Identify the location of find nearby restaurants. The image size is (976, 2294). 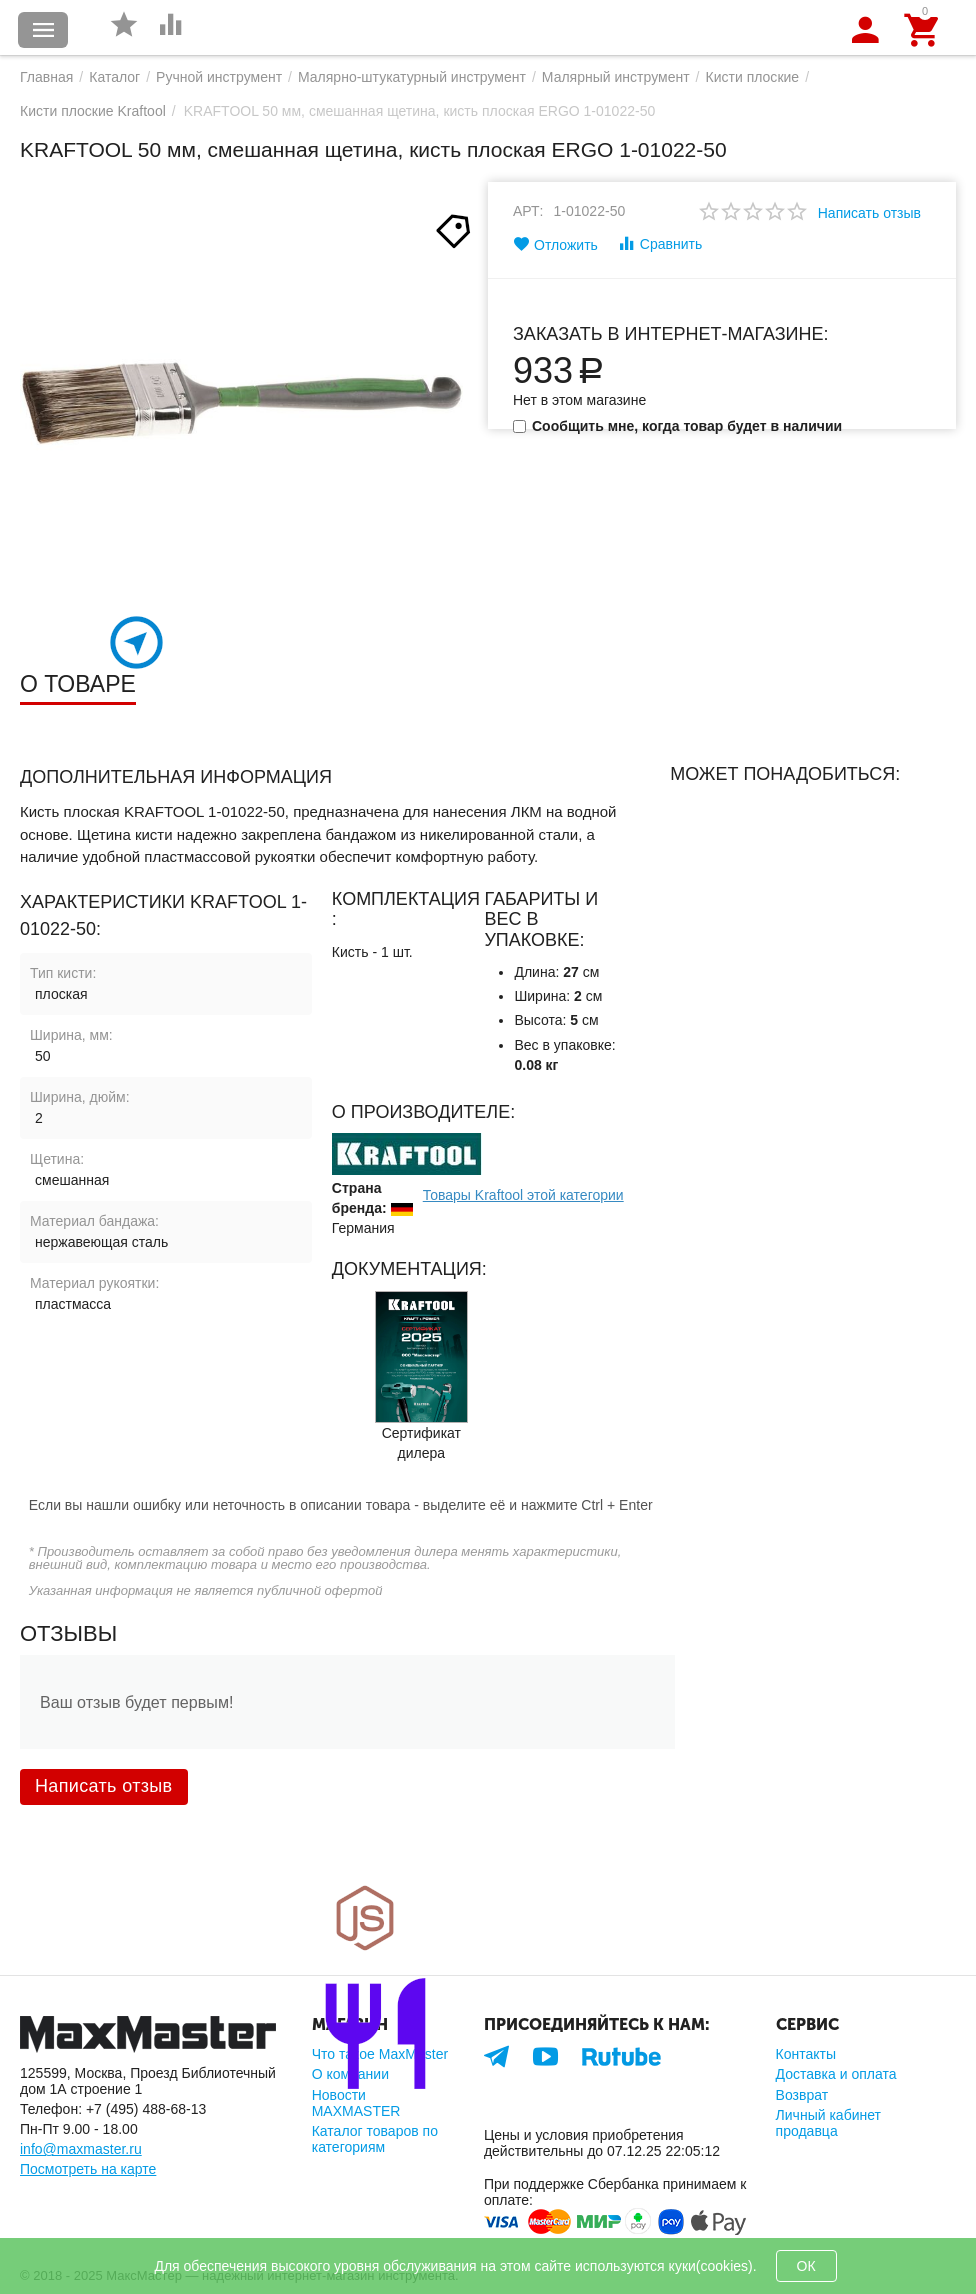
(375, 2033).